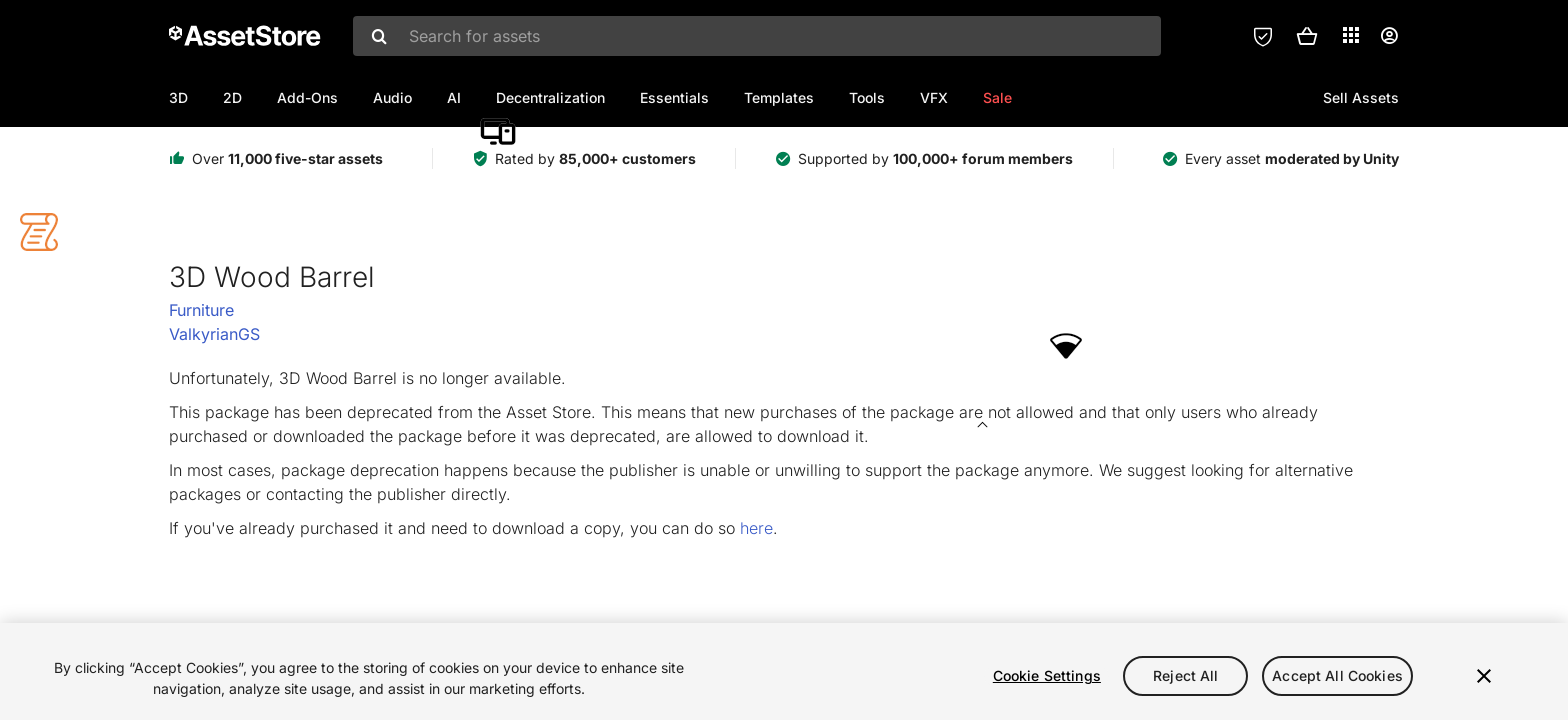 Image resolution: width=1568 pixels, height=720 pixels. What do you see at coordinates (1066, 346) in the screenshot?
I see `indicates moderate wifi signal strength` at bounding box center [1066, 346].